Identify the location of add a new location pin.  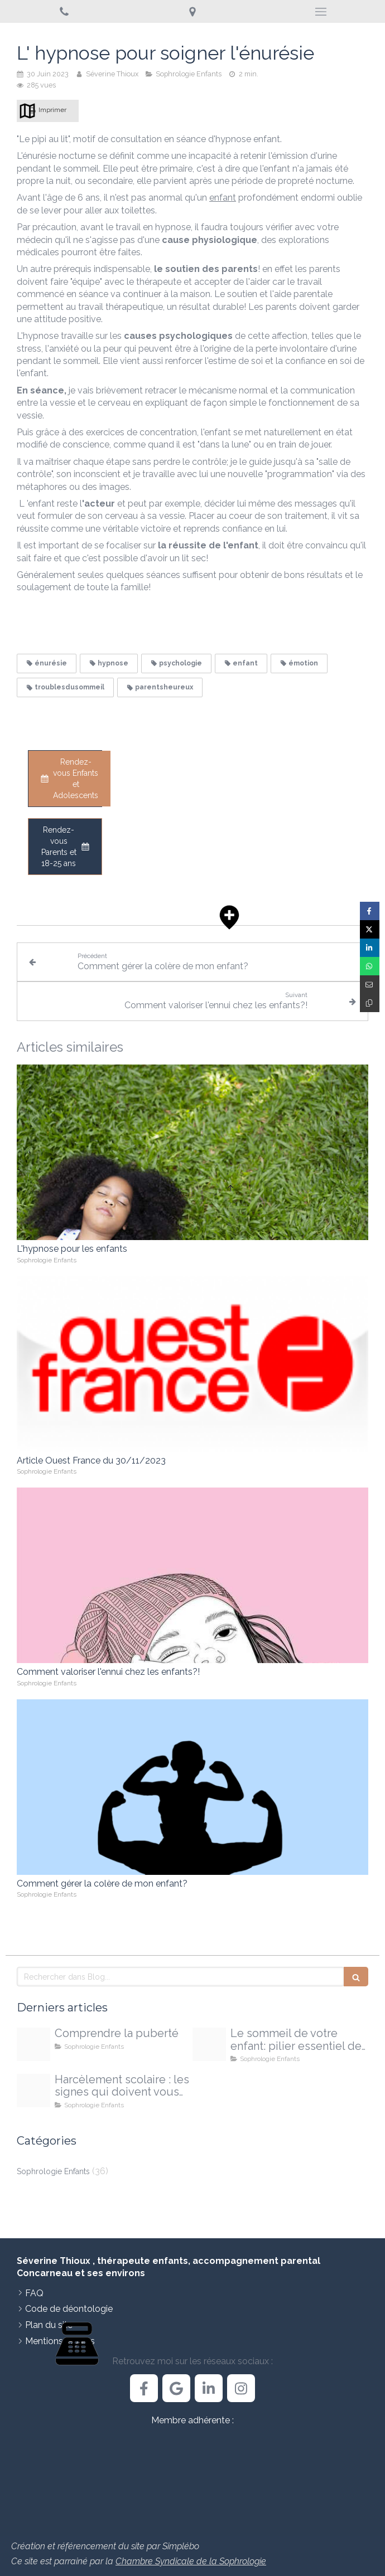
(229, 917).